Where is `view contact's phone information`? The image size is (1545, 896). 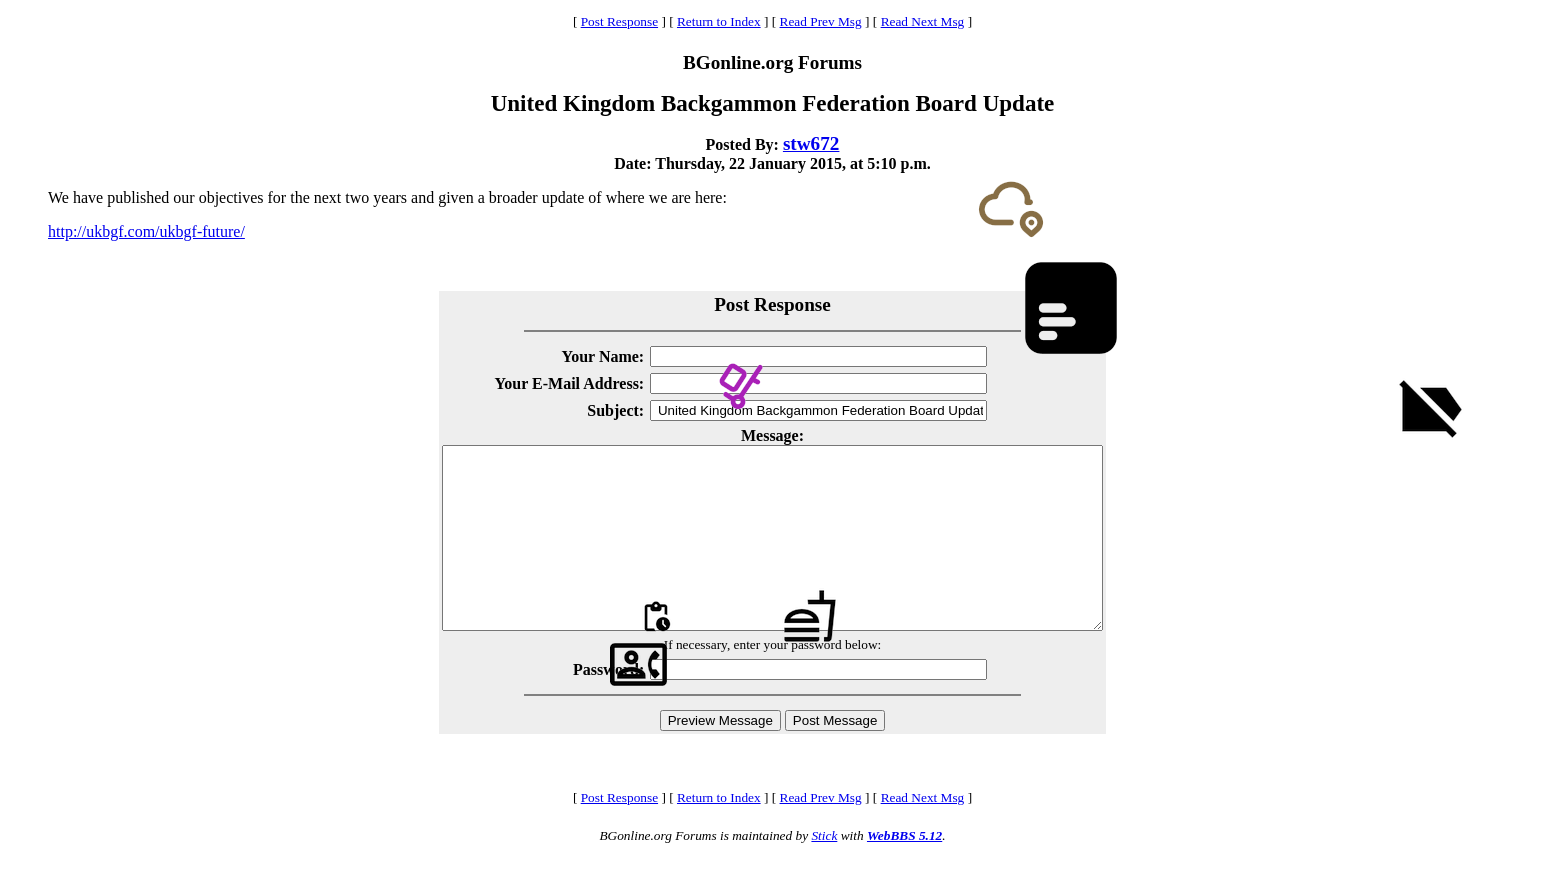
view contact's phone information is located at coordinates (638, 664).